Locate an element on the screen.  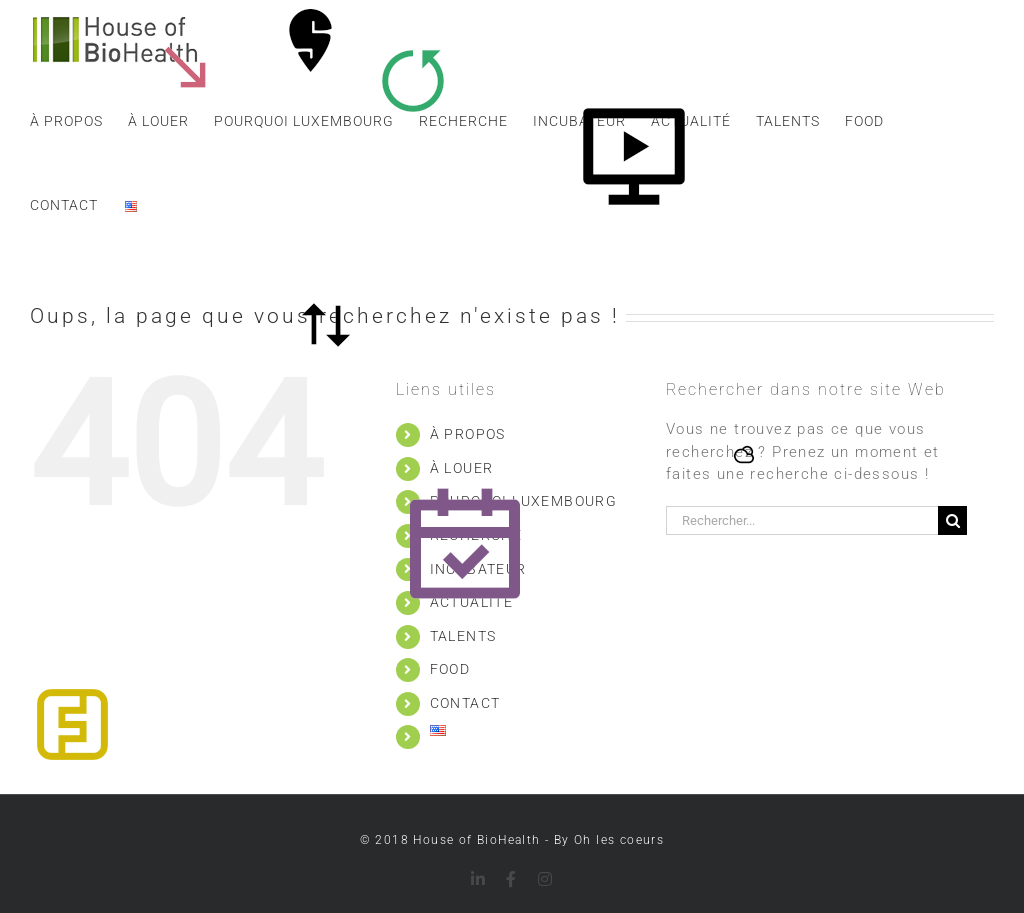
start a slideshow presentation is located at coordinates (634, 154).